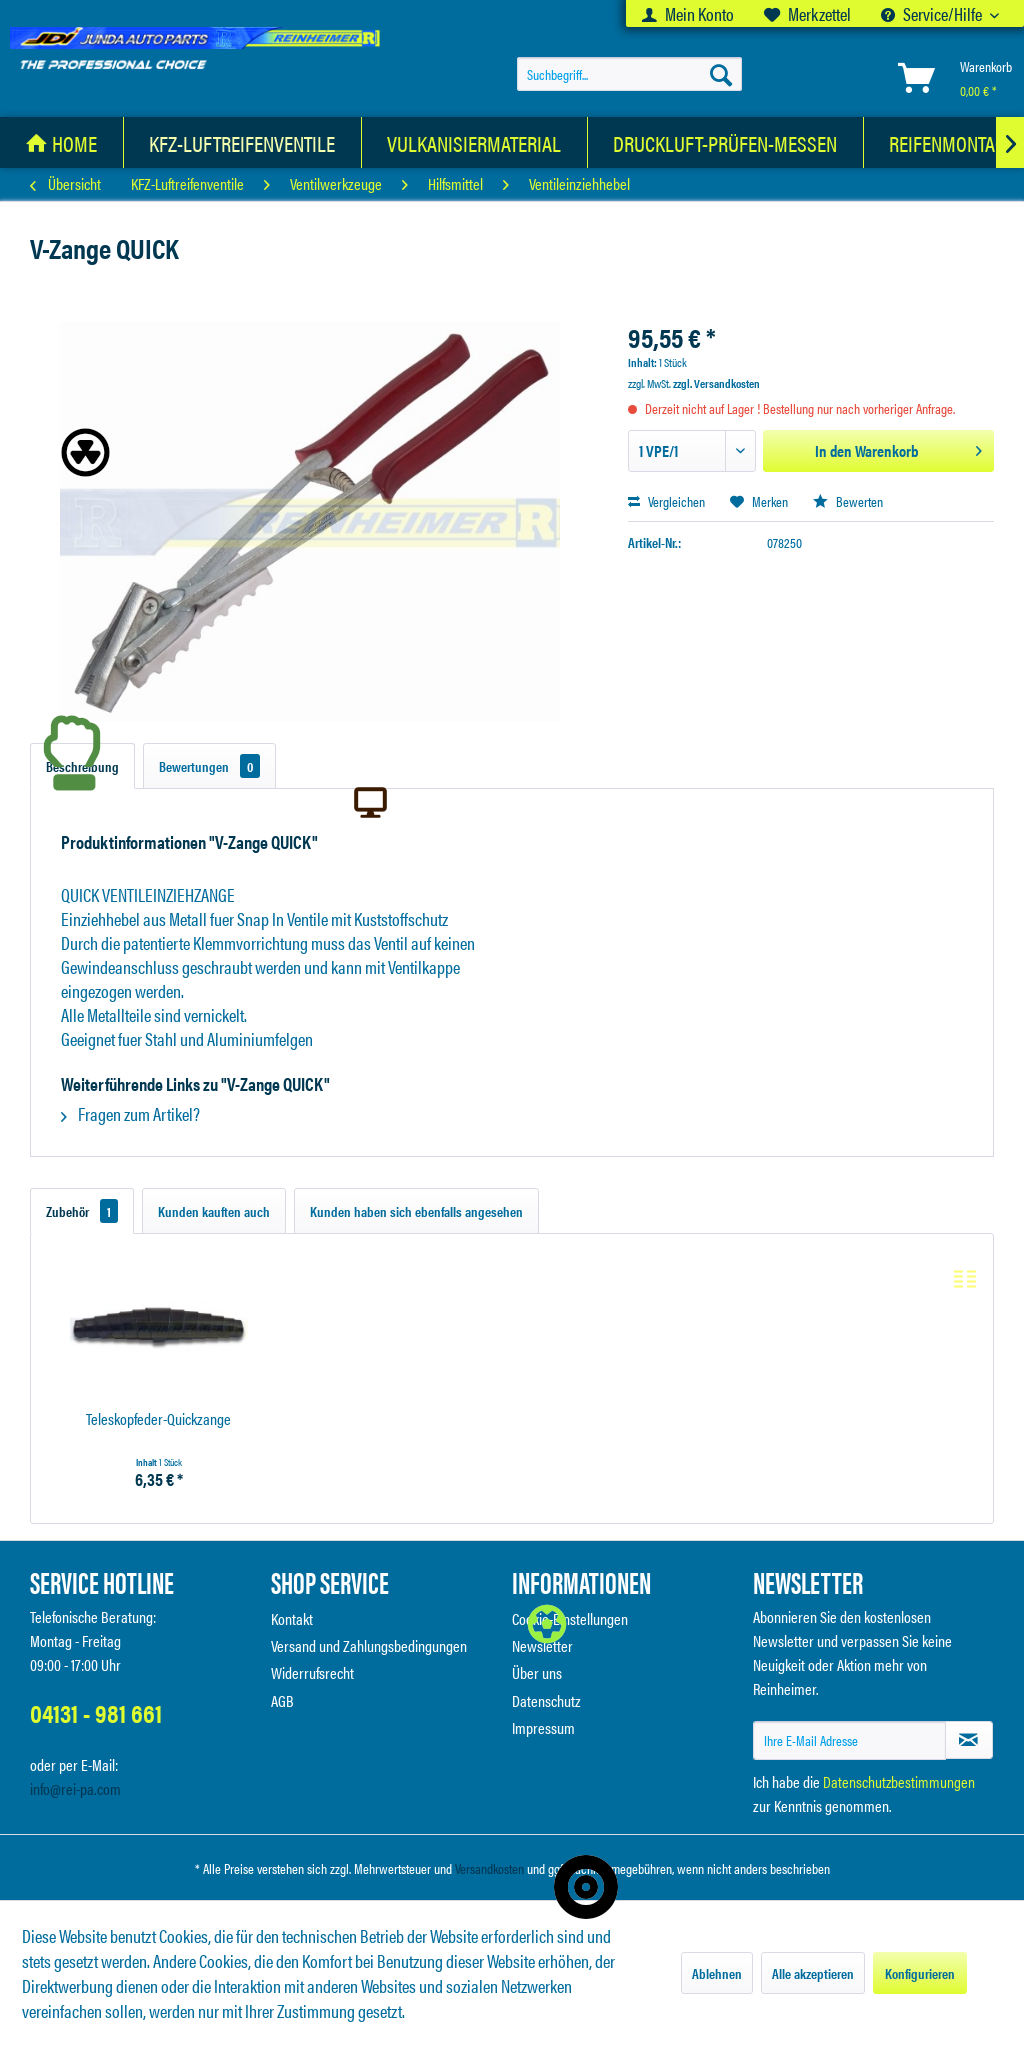  Describe the element at coordinates (72, 753) in the screenshot. I see `indicate a fist bump or greeting gesture` at that location.